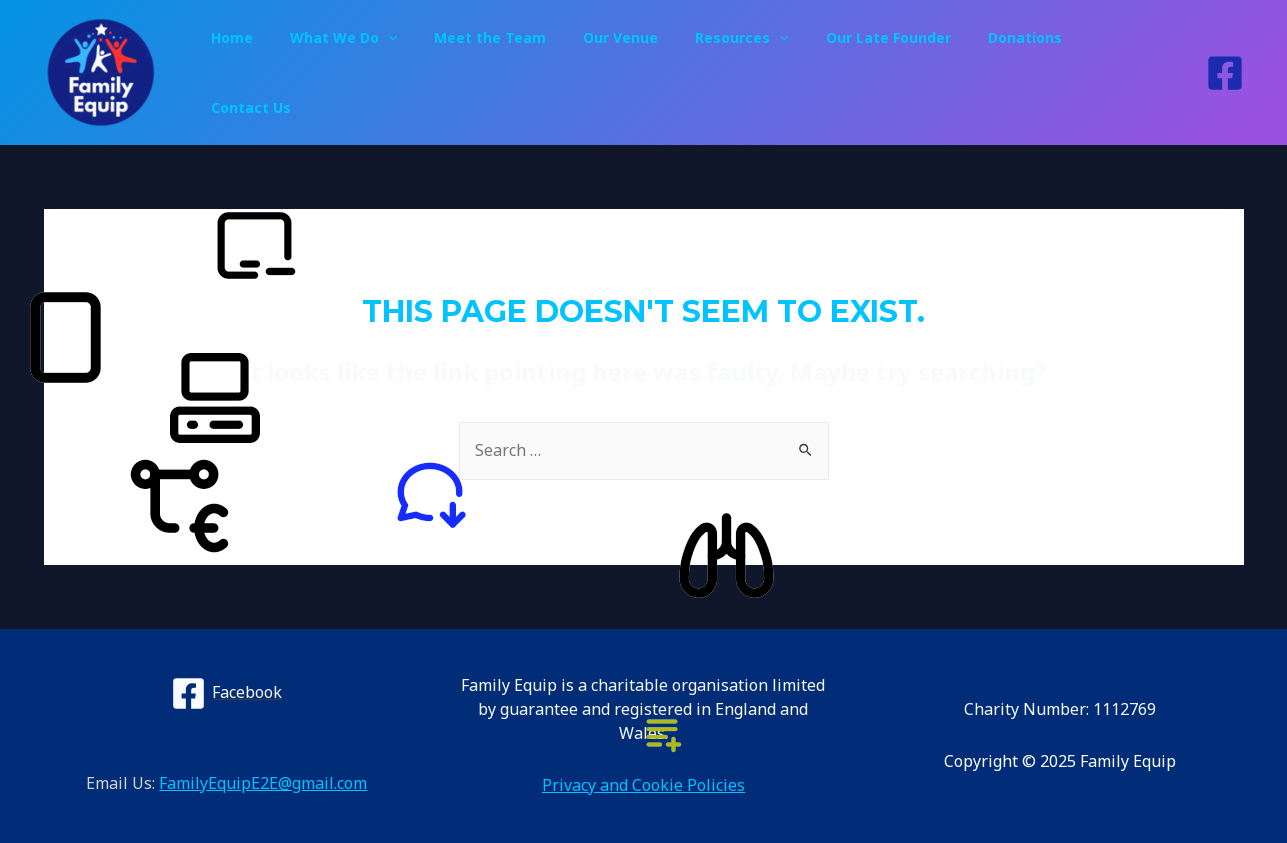  Describe the element at coordinates (662, 733) in the screenshot. I see `add new text or text field` at that location.